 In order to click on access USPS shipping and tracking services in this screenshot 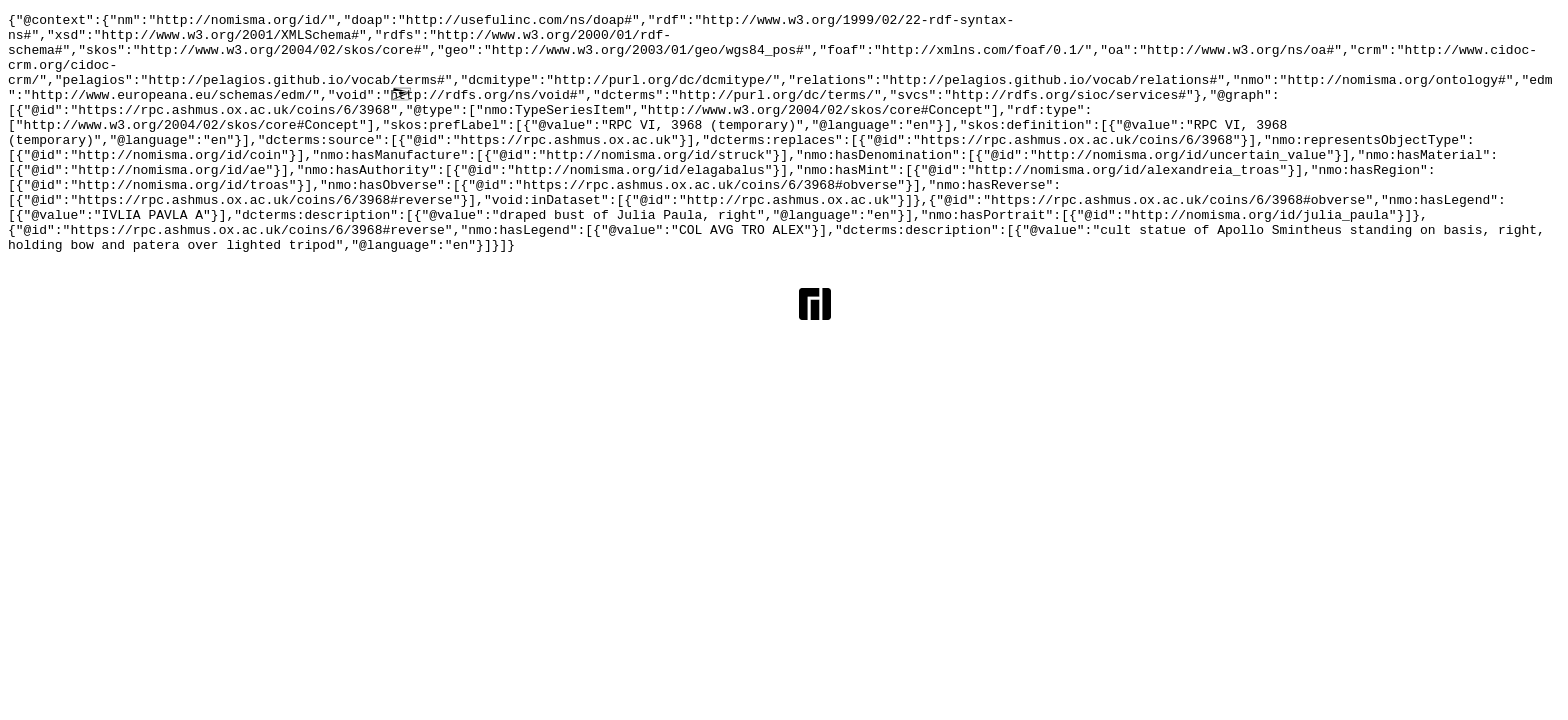, I will do `click(401, 94)`.